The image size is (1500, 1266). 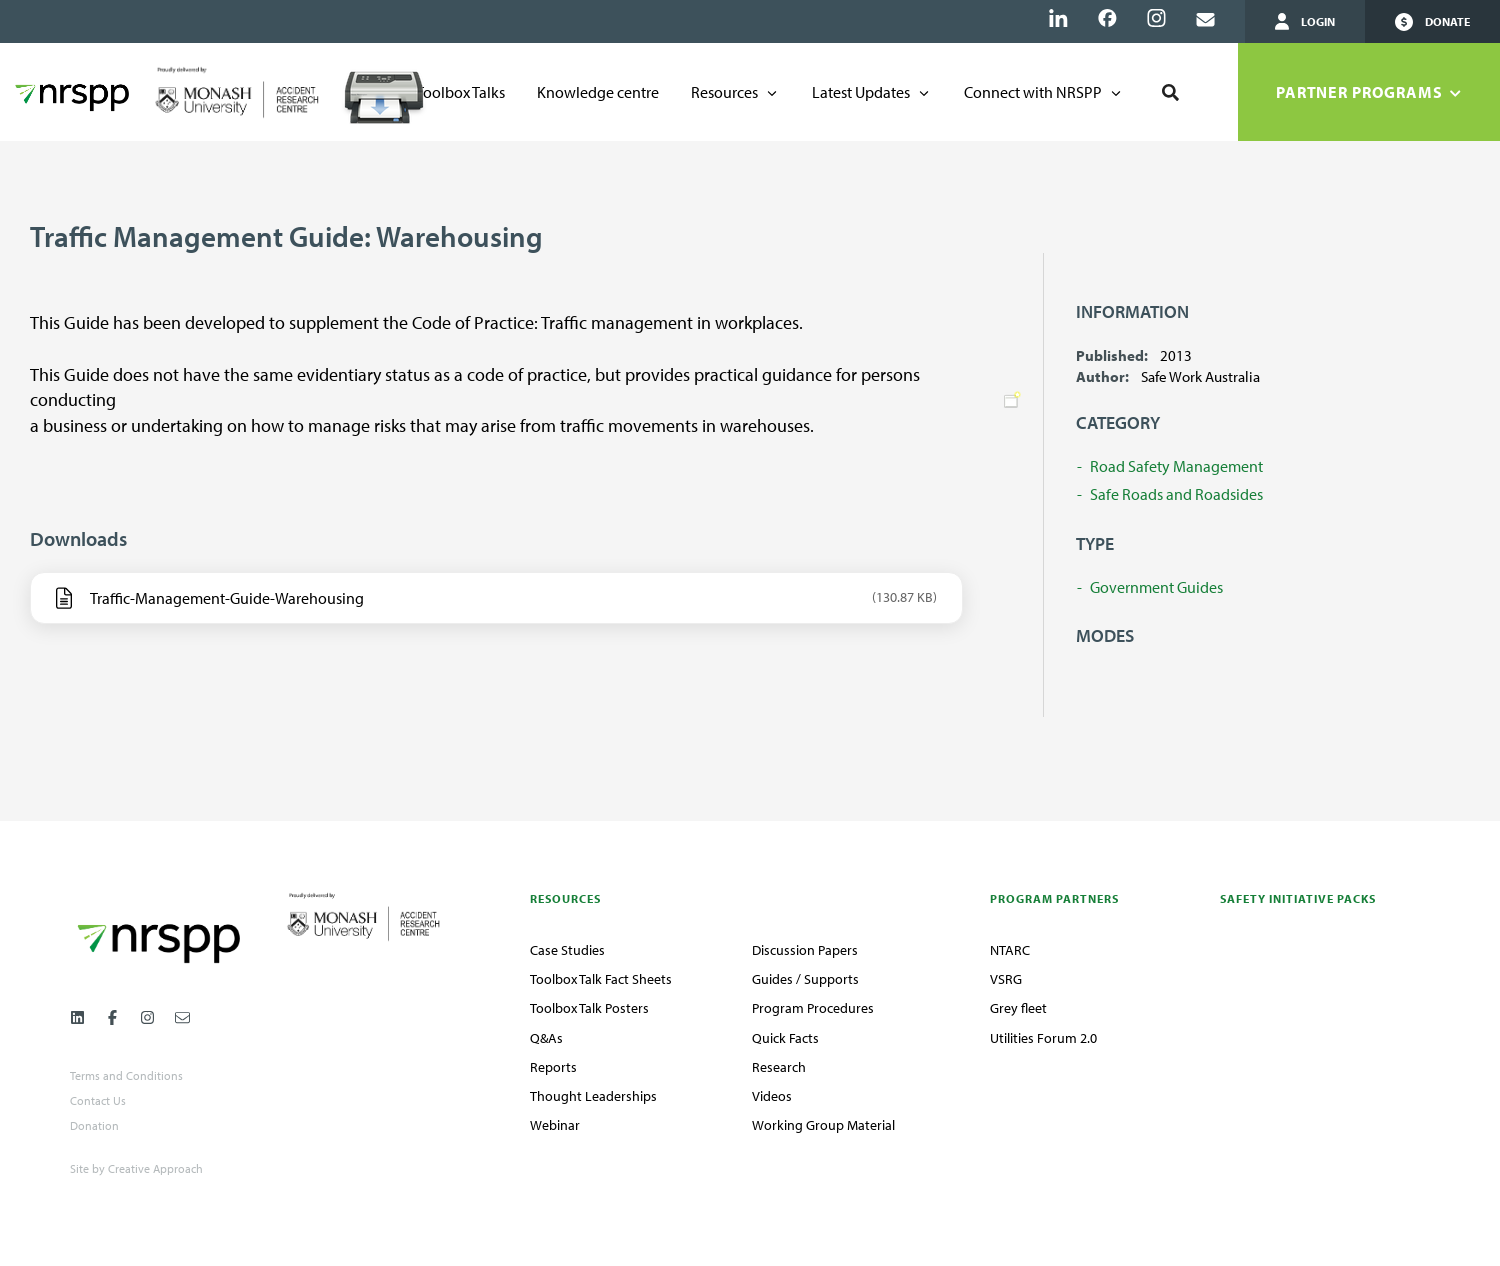 What do you see at coordinates (384, 96) in the screenshot?
I see `indicates a document is currently printing` at bounding box center [384, 96].